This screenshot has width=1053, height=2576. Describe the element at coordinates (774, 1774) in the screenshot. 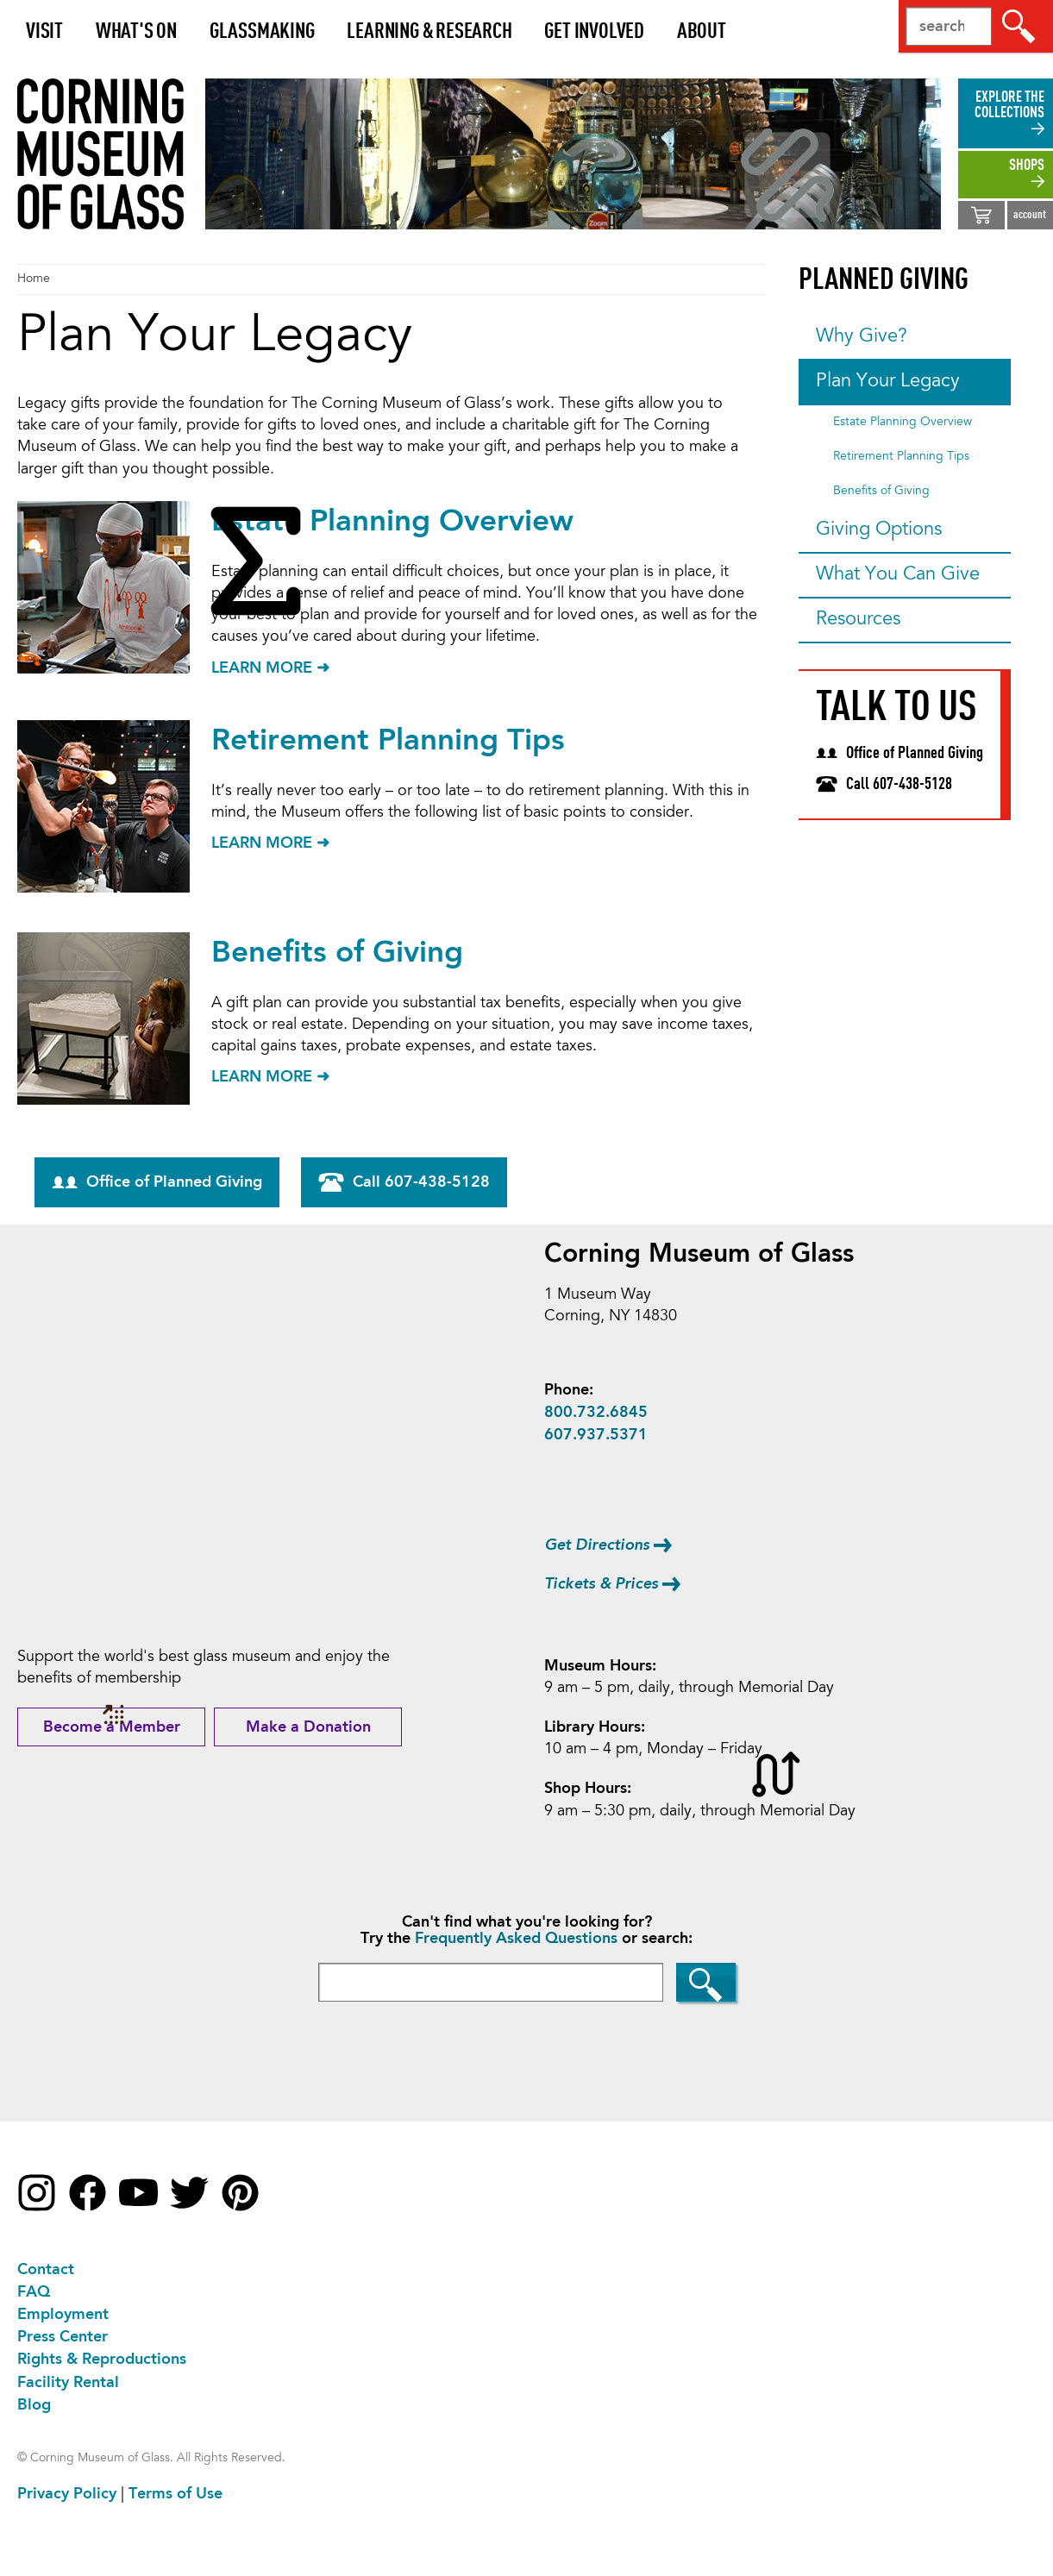

I see `s-turn or winding road ahead` at that location.